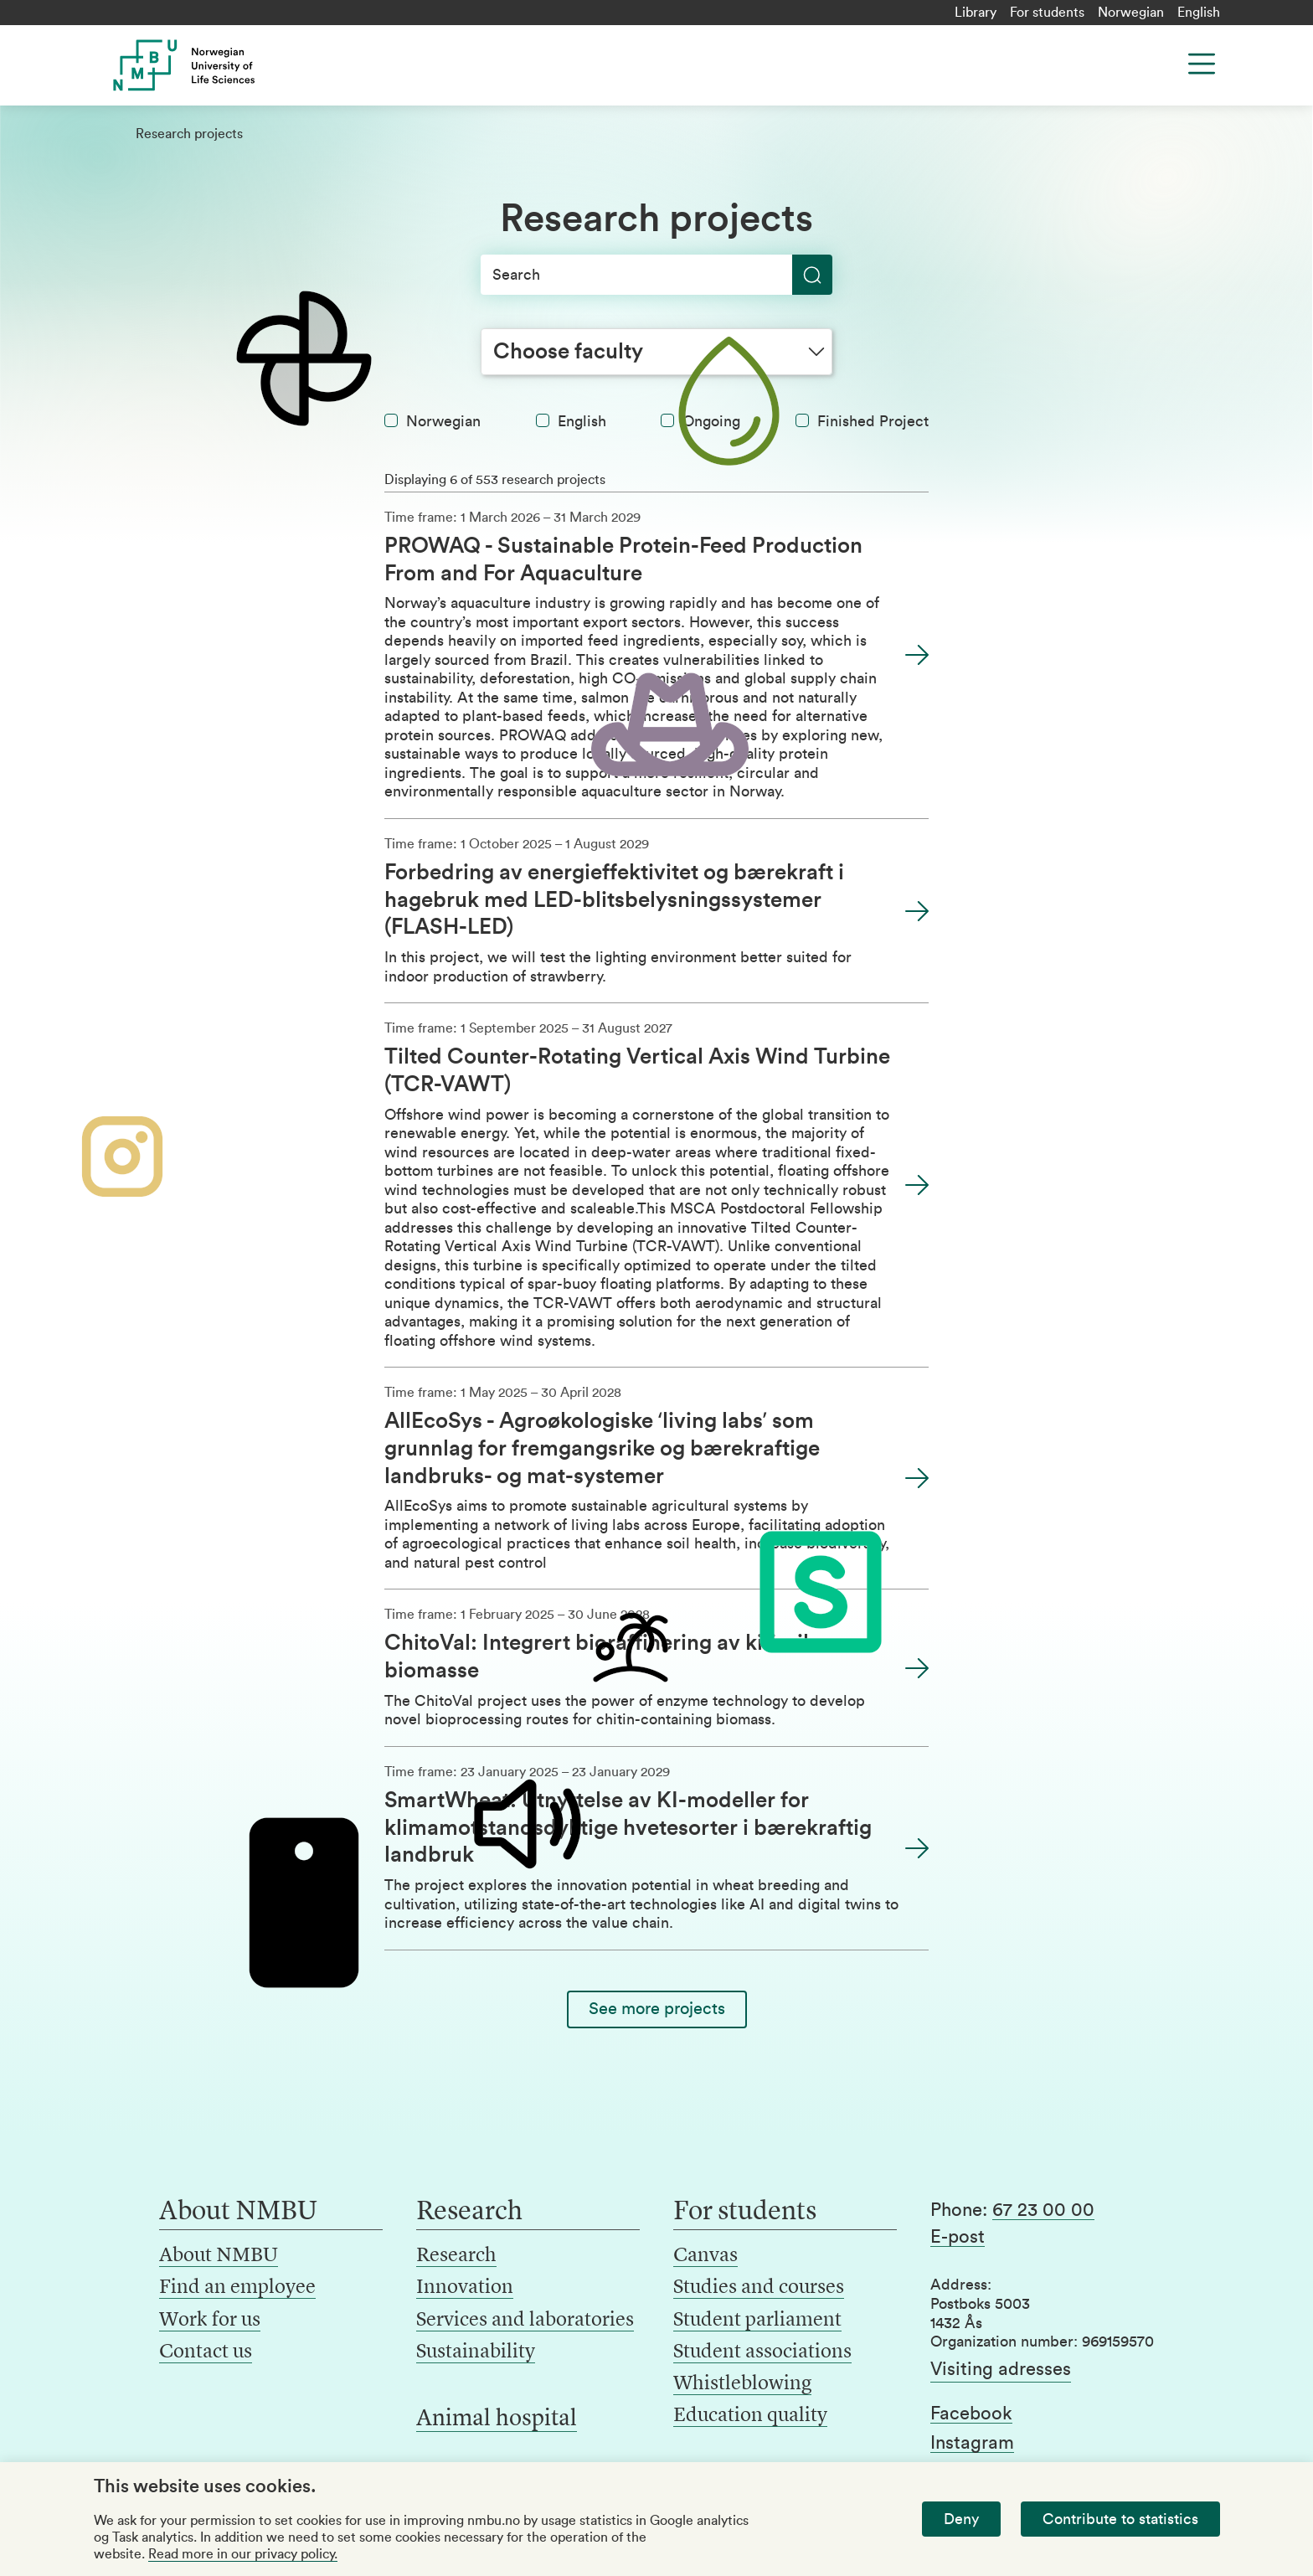 This screenshot has width=1313, height=2576. What do you see at coordinates (821, 1592) in the screenshot?
I see `access Stripe payment settings` at bounding box center [821, 1592].